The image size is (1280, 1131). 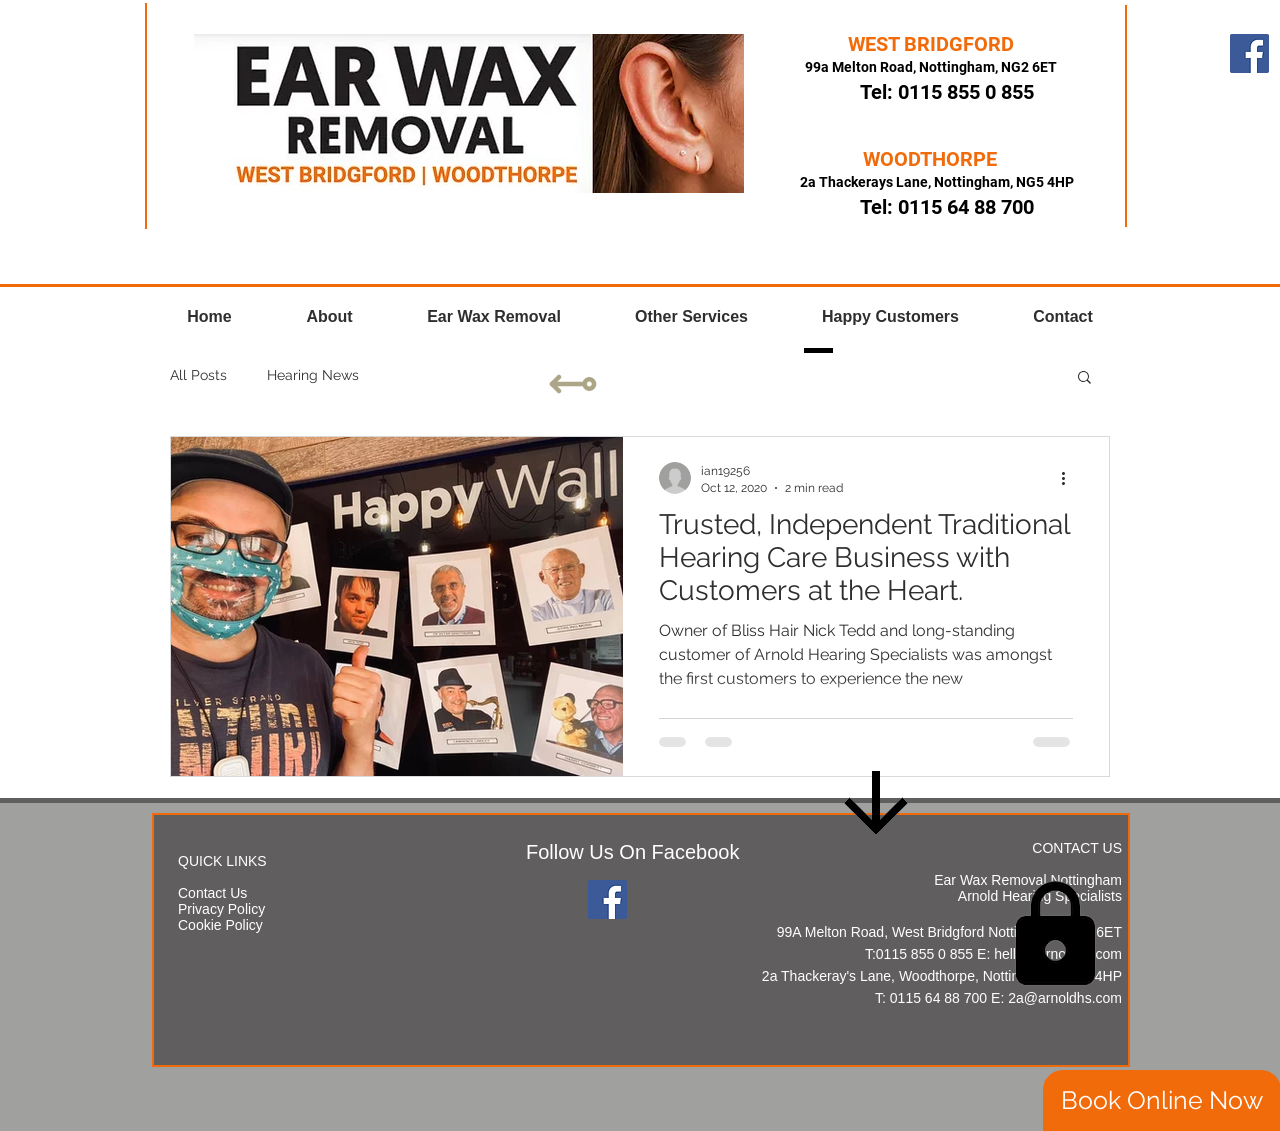 I want to click on go back to the previous screen, so click(x=573, y=384).